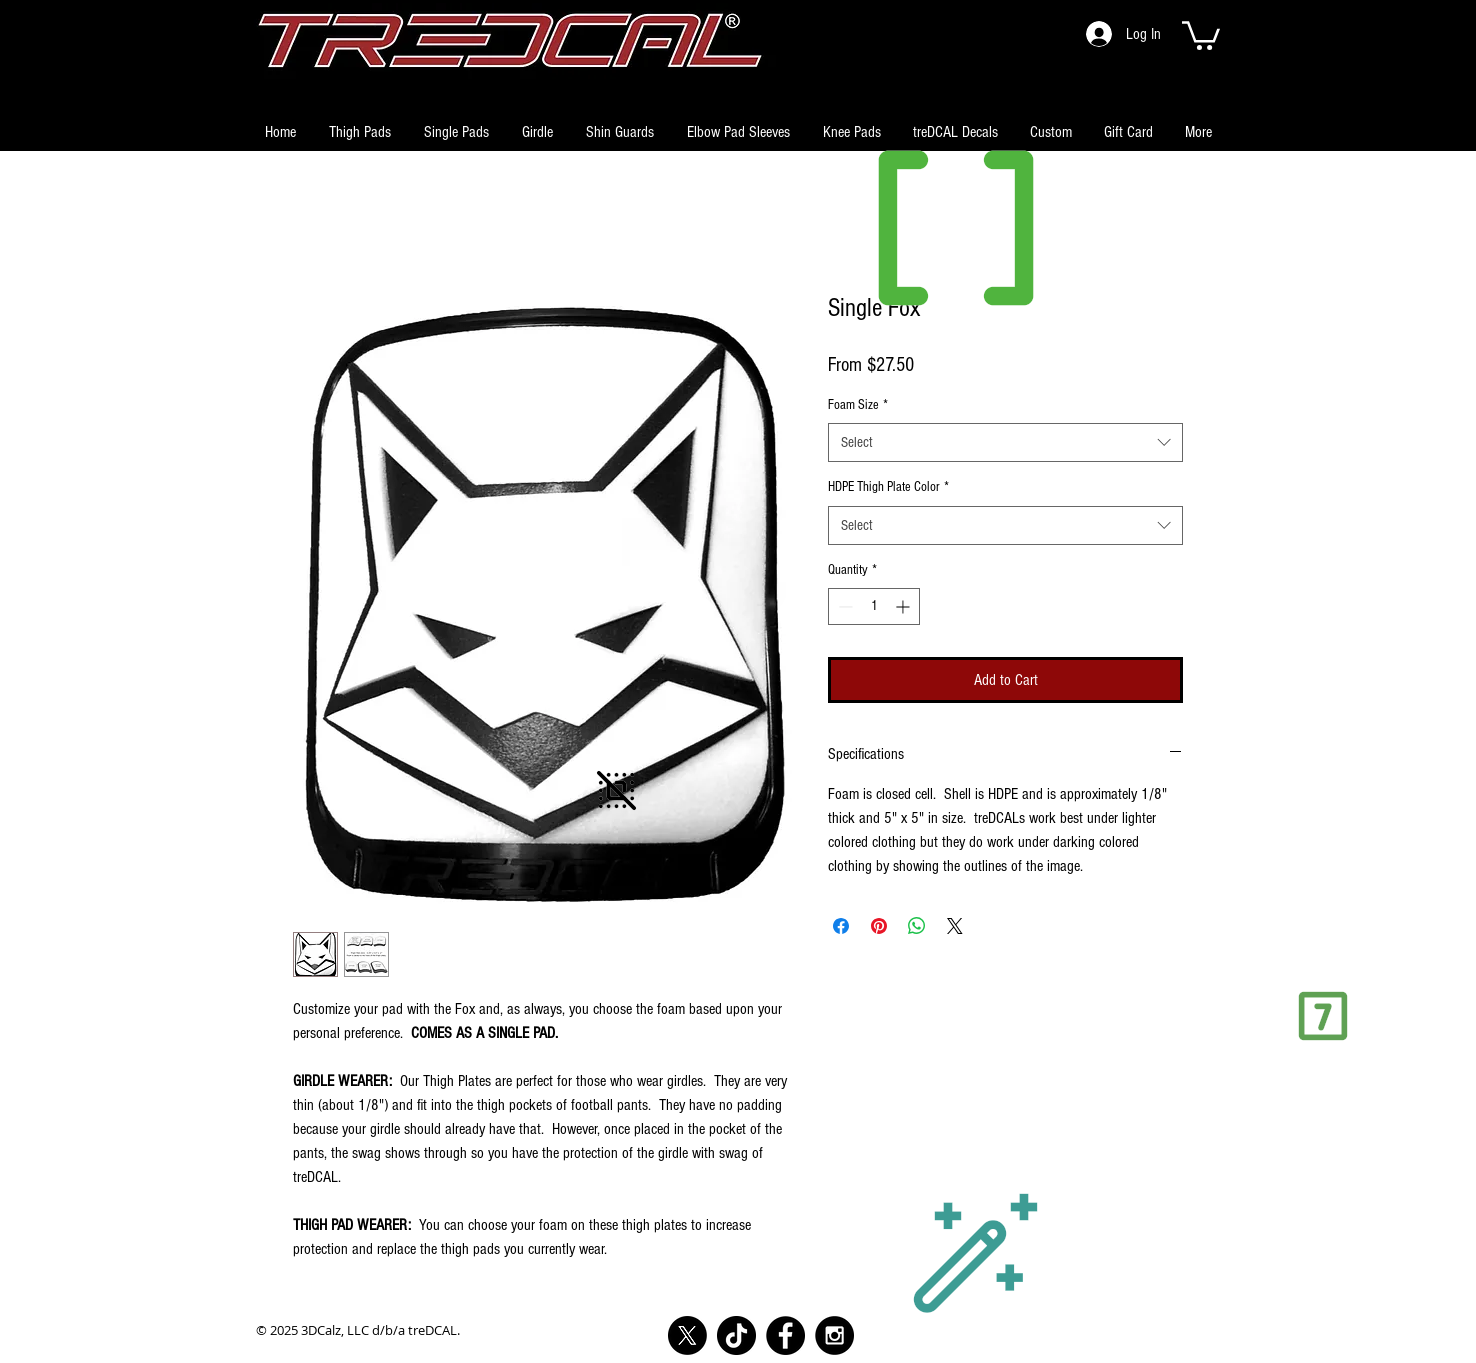 This screenshot has width=1476, height=1363. I want to click on insert code or code block, so click(956, 228).